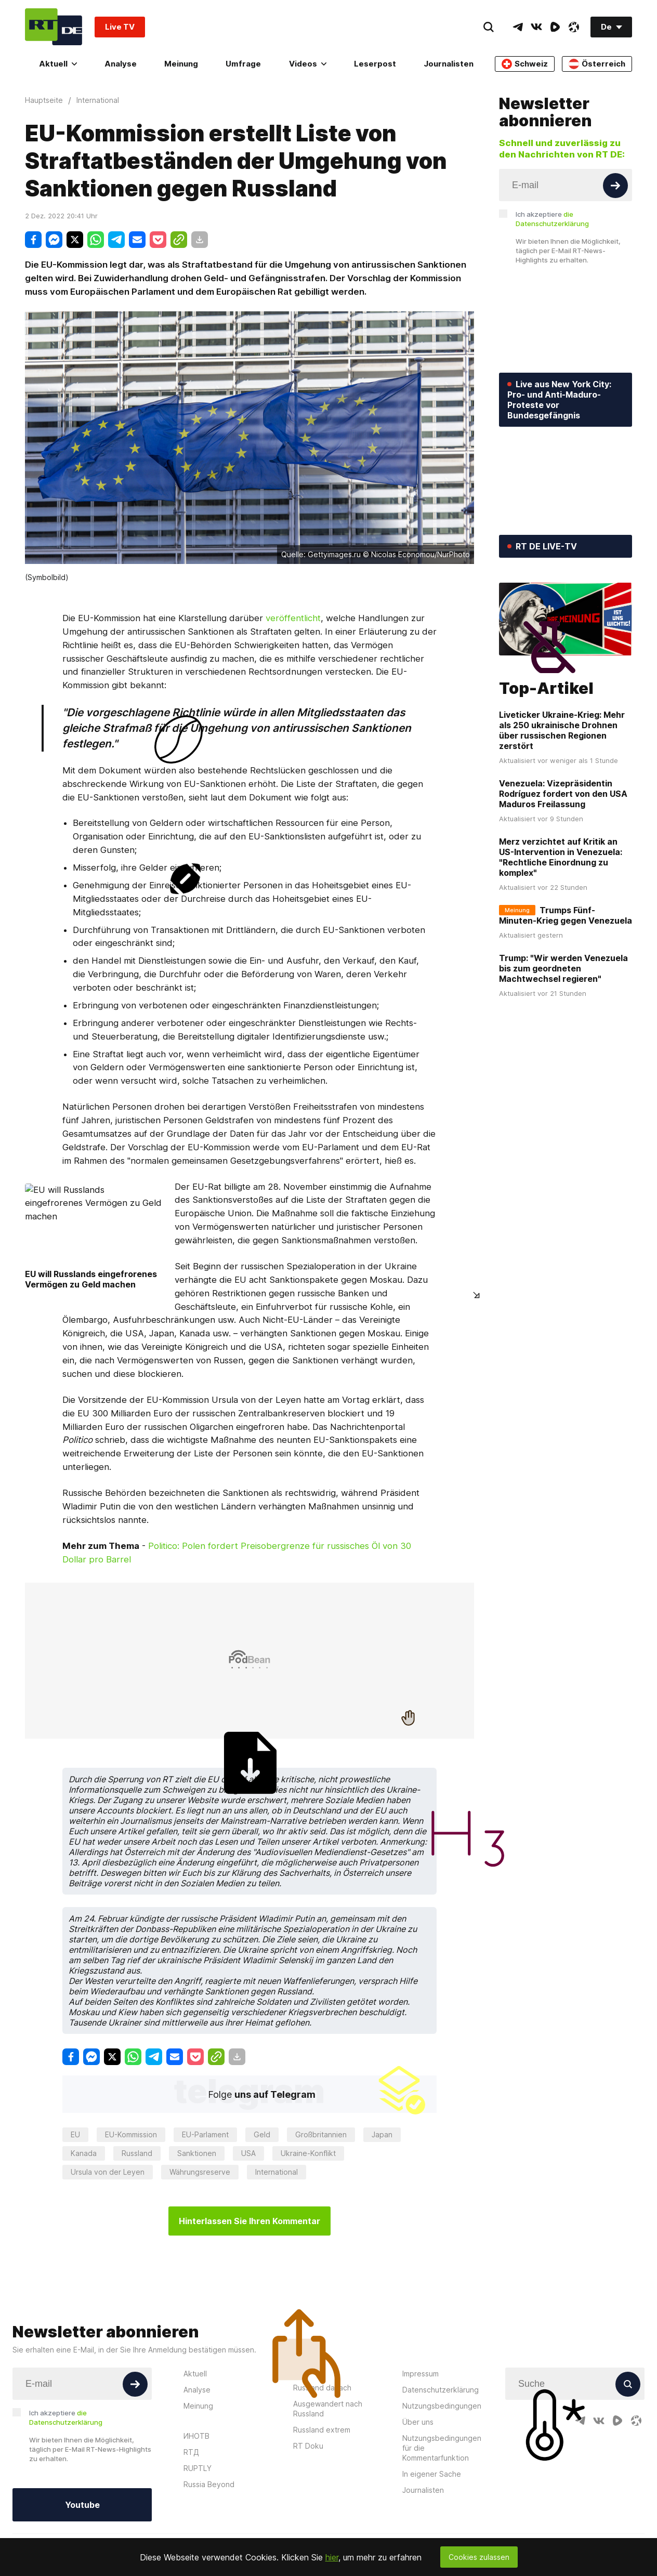 The height and width of the screenshot is (2576, 657). I want to click on download a file, so click(250, 1763).